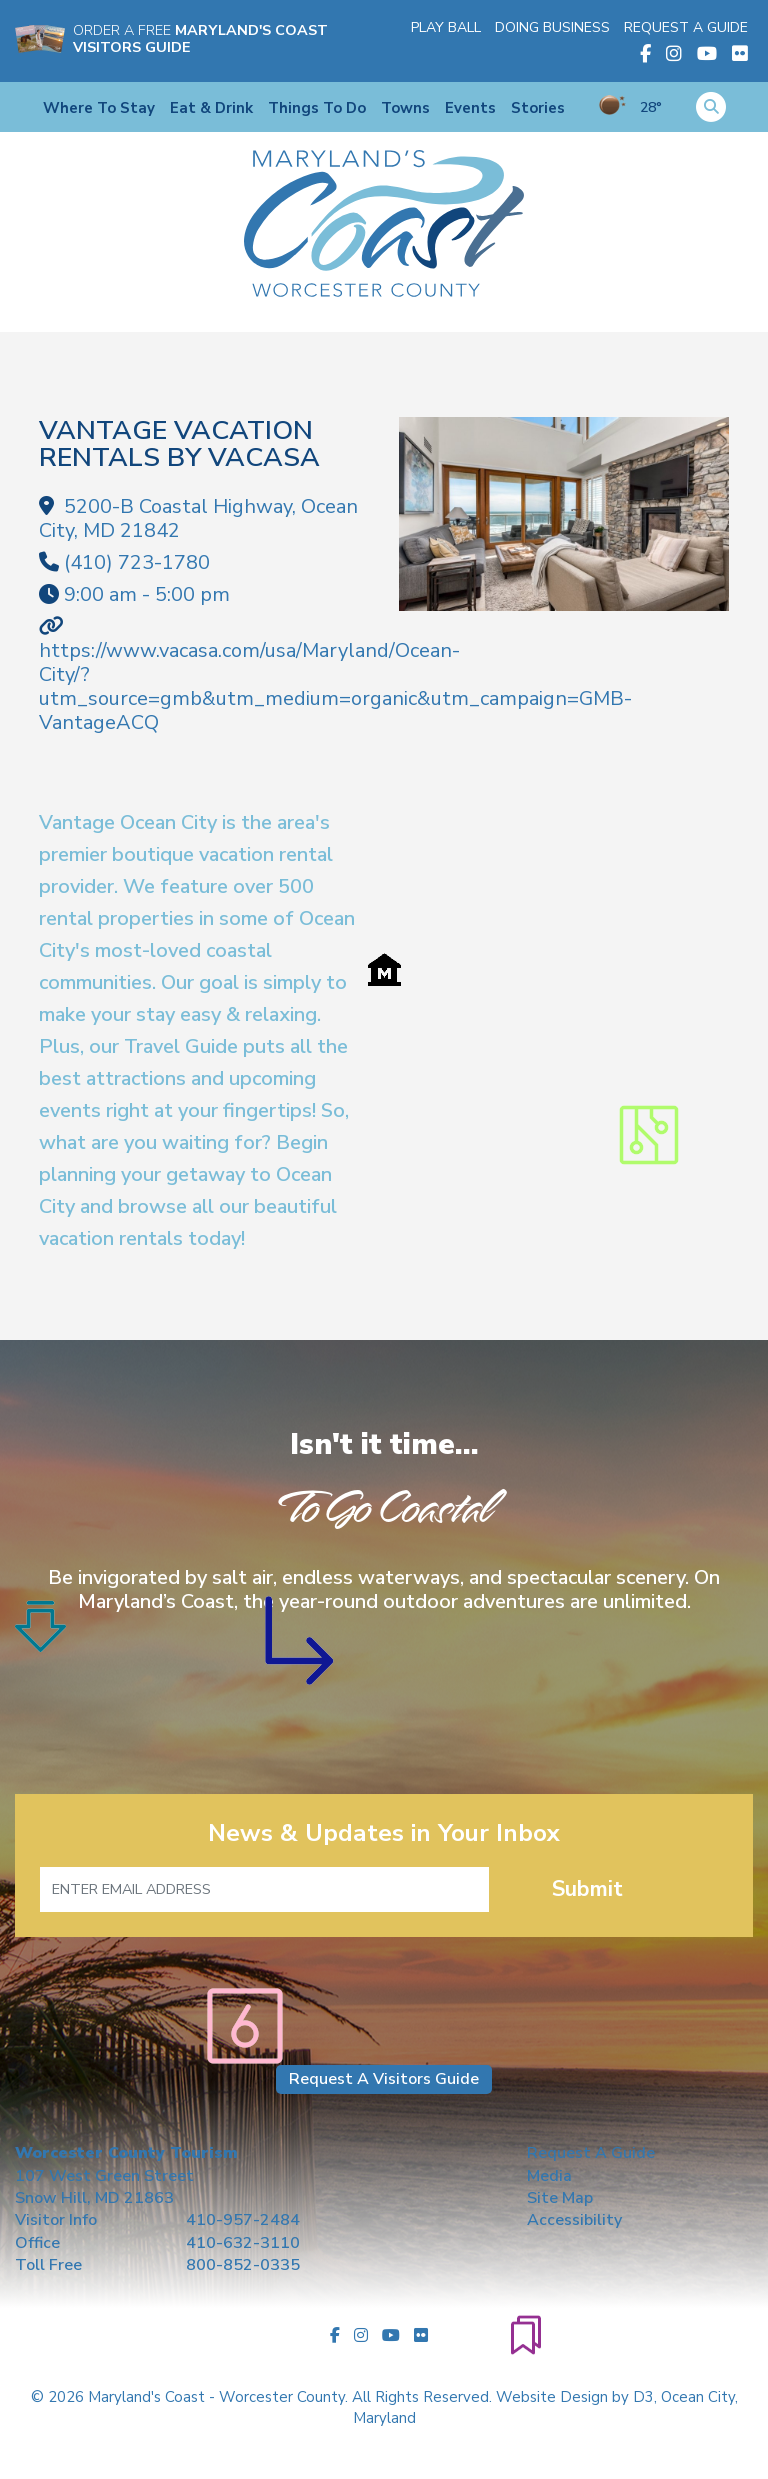 Image resolution: width=768 pixels, height=2479 pixels. Describe the element at coordinates (649, 1135) in the screenshot. I see `access hardware or circuit settings` at that location.